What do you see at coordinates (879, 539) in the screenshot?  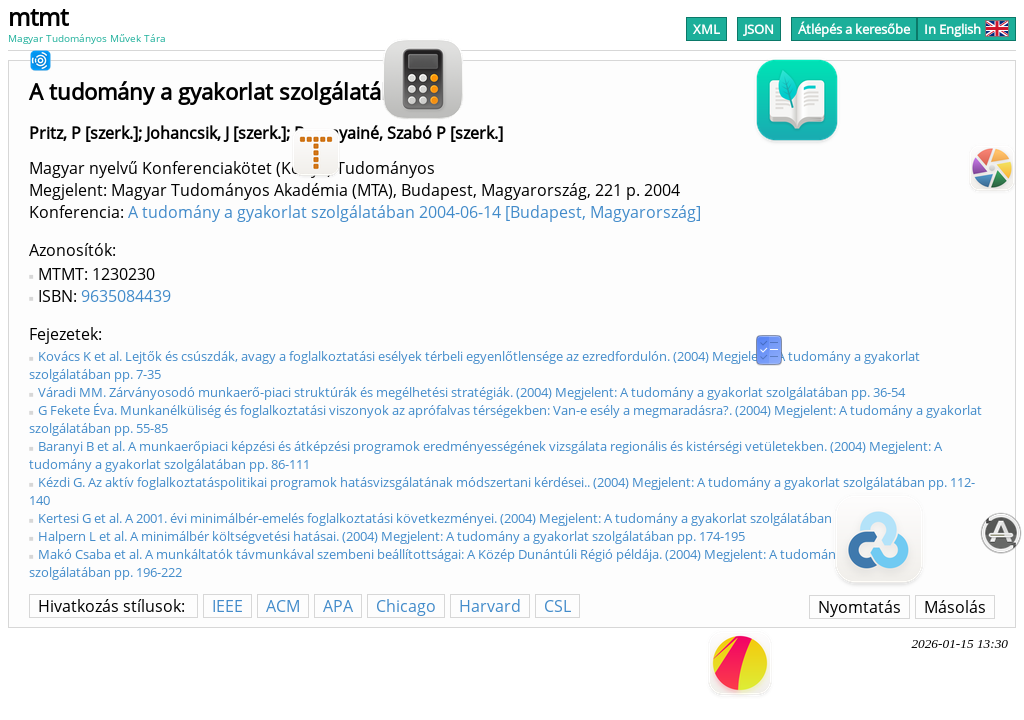 I see `open rclone browser for cloud storage management` at bounding box center [879, 539].